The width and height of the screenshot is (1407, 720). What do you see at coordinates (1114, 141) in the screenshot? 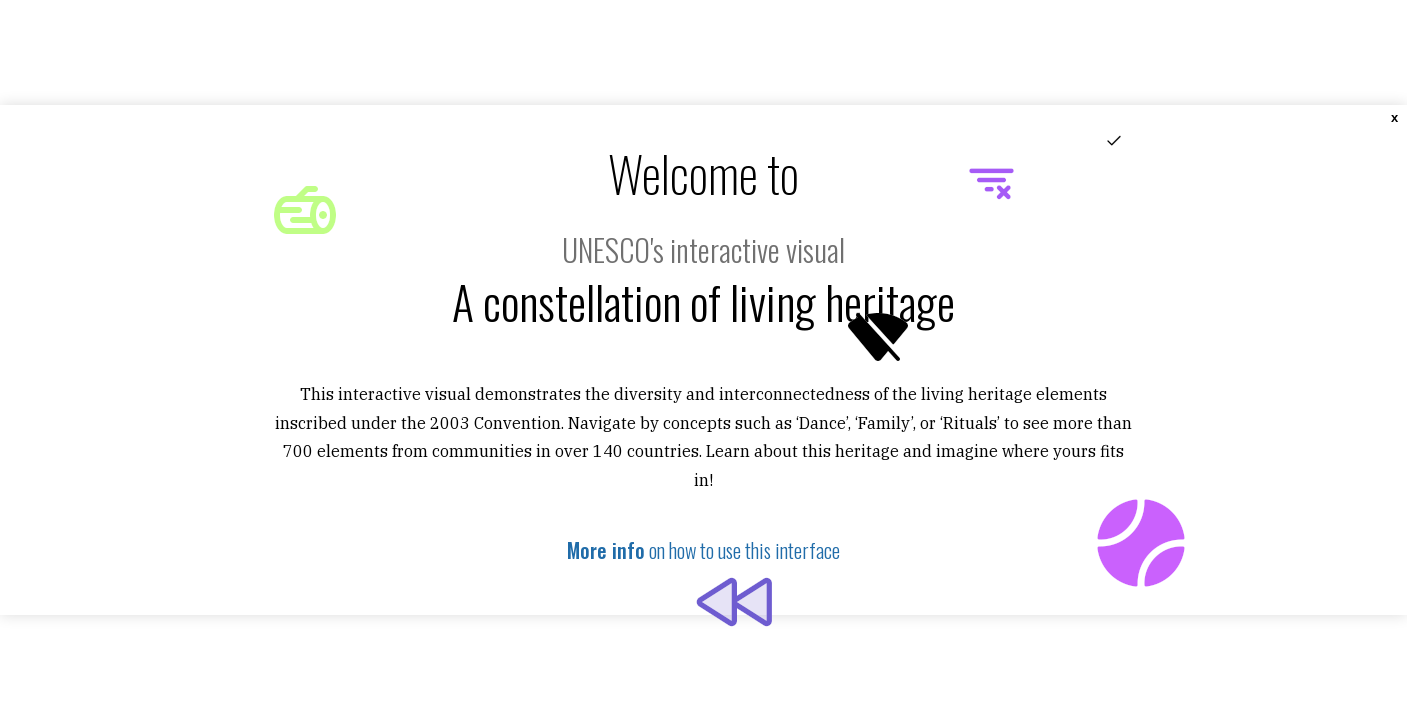
I see `confirm or submit an action` at bounding box center [1114, 141].